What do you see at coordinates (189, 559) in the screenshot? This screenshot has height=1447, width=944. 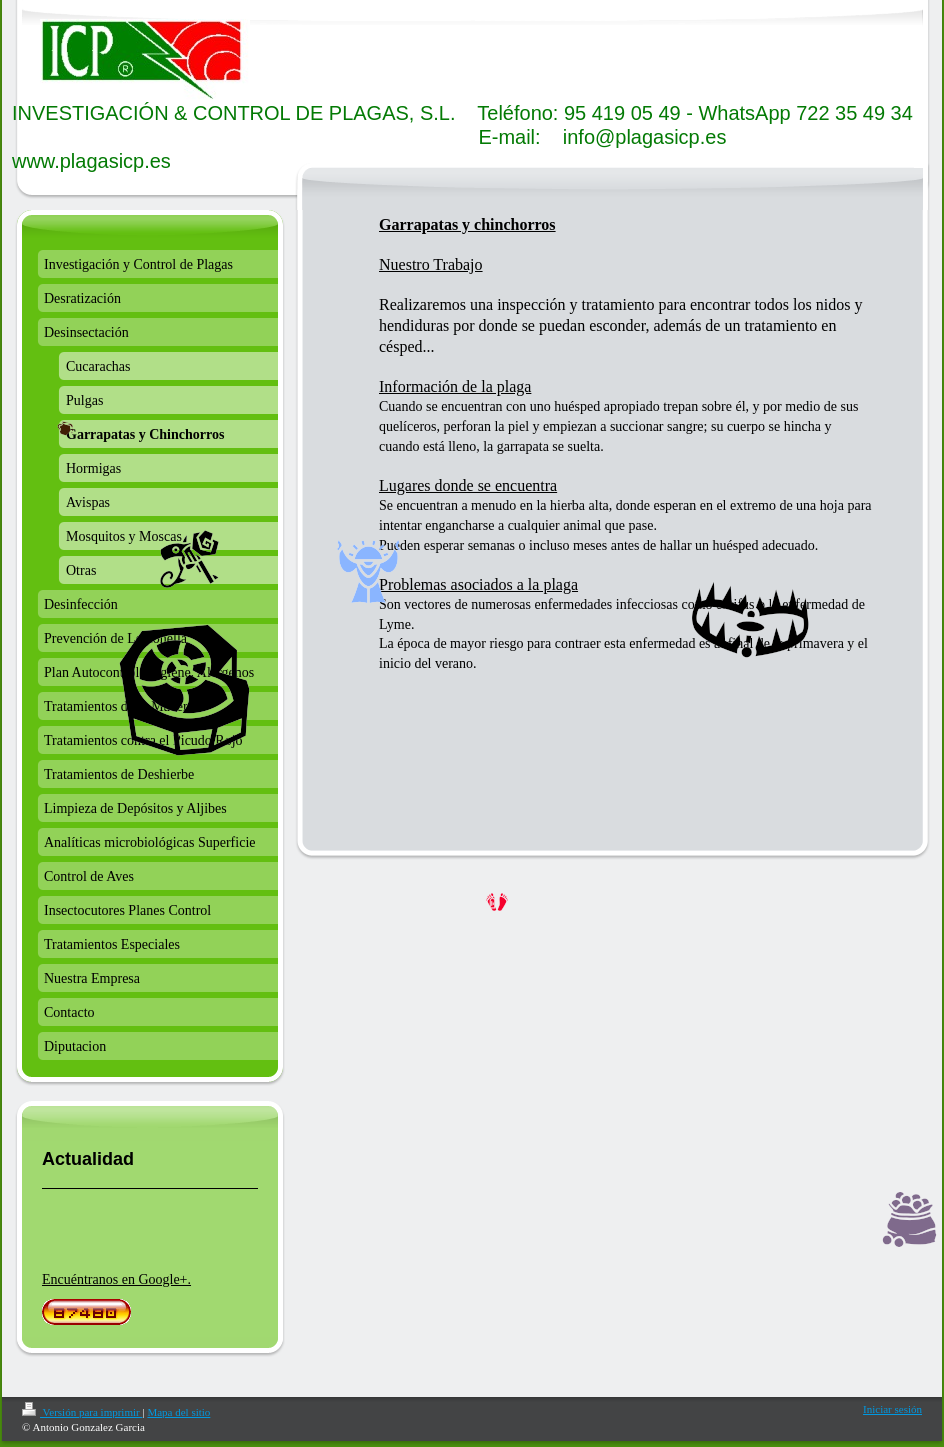 I see `decorative icon representing guns and roses theme` at bounding box center [189, 559].